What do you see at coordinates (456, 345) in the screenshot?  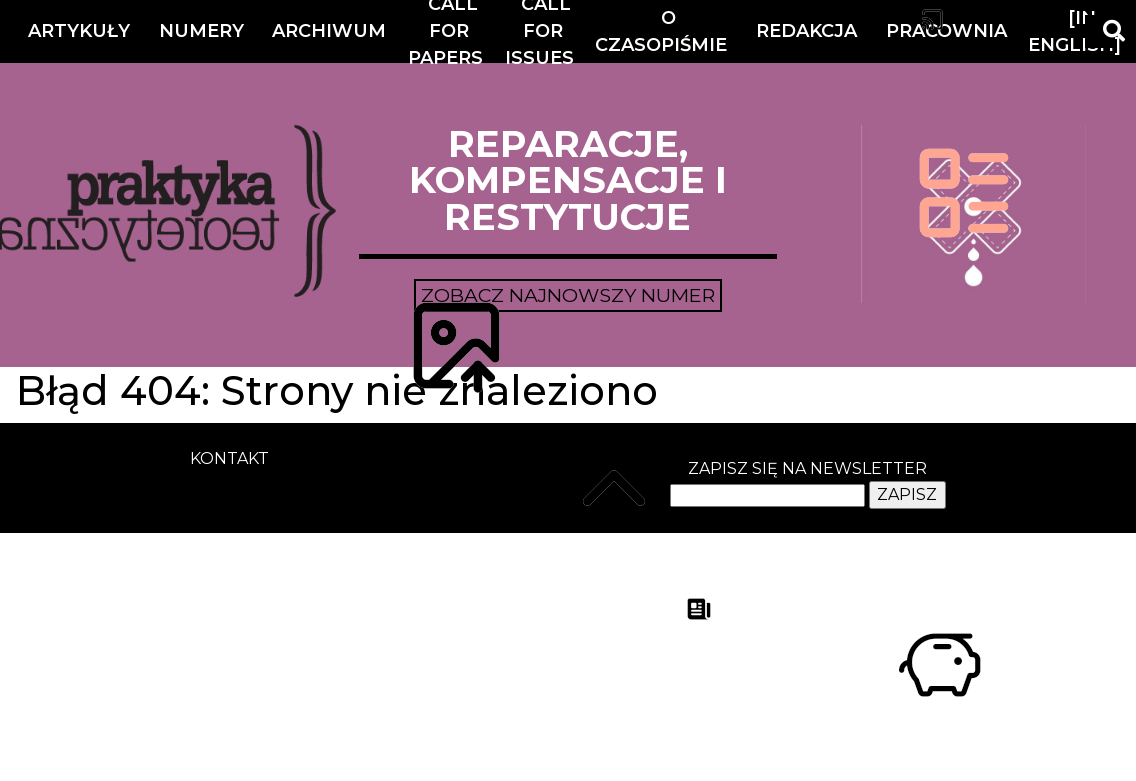 I see `upload an image` at bounding box center [456, 345].